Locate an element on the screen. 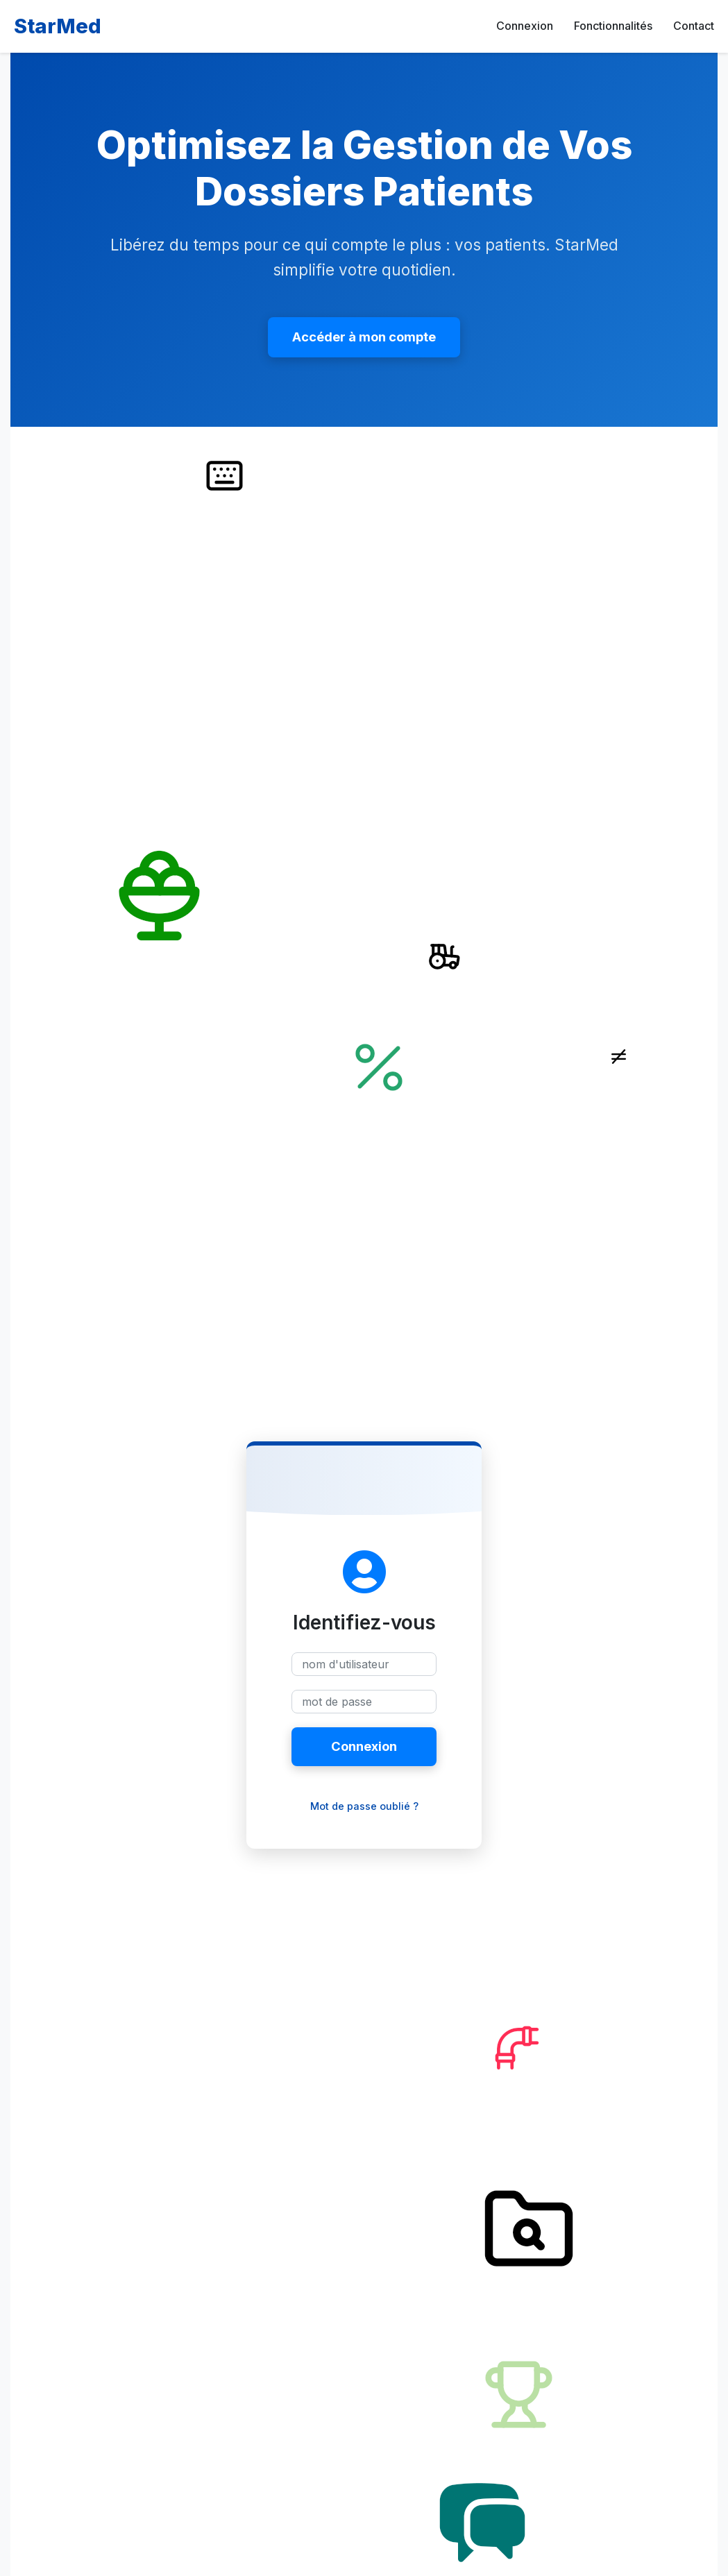 The width and height of the screenshot is (728, 2576). search within a folder is located at coordinates (529, 2230).